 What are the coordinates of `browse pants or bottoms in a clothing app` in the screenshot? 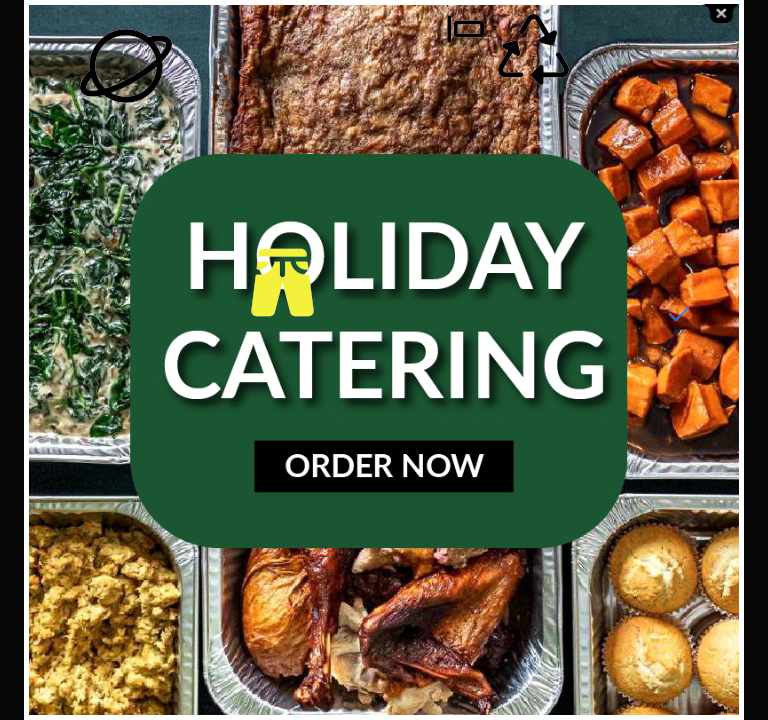 It's located at (282, 282).